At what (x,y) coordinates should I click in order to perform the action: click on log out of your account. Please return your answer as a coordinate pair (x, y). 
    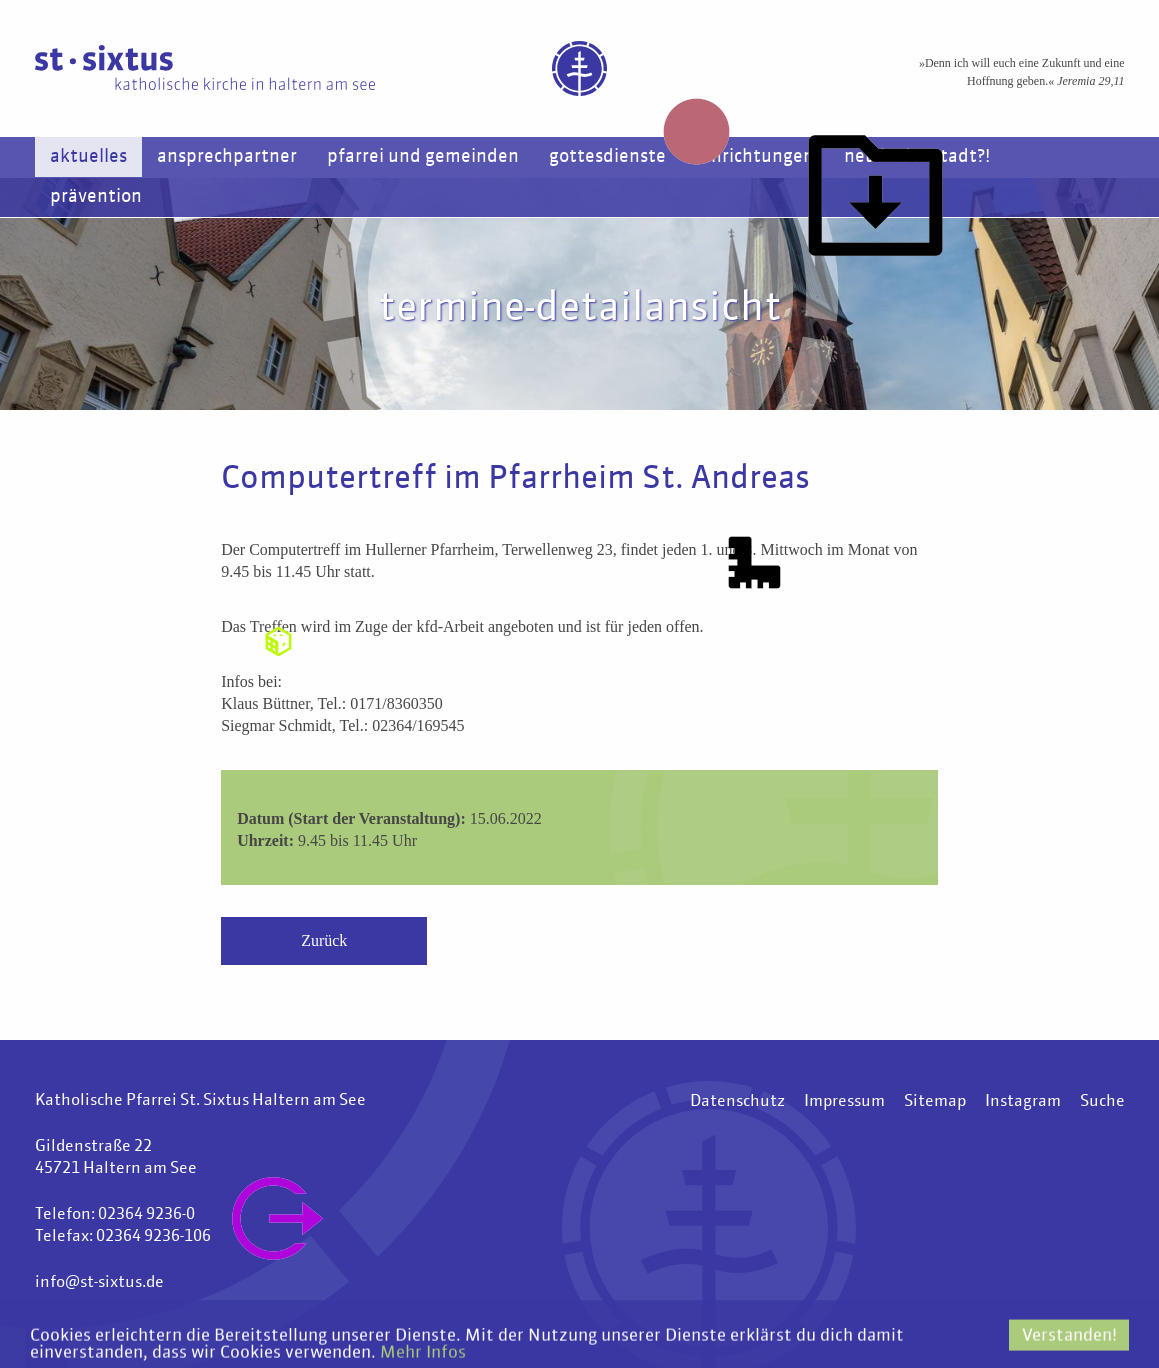
    Looking at the image, I should click on (273, 1218).